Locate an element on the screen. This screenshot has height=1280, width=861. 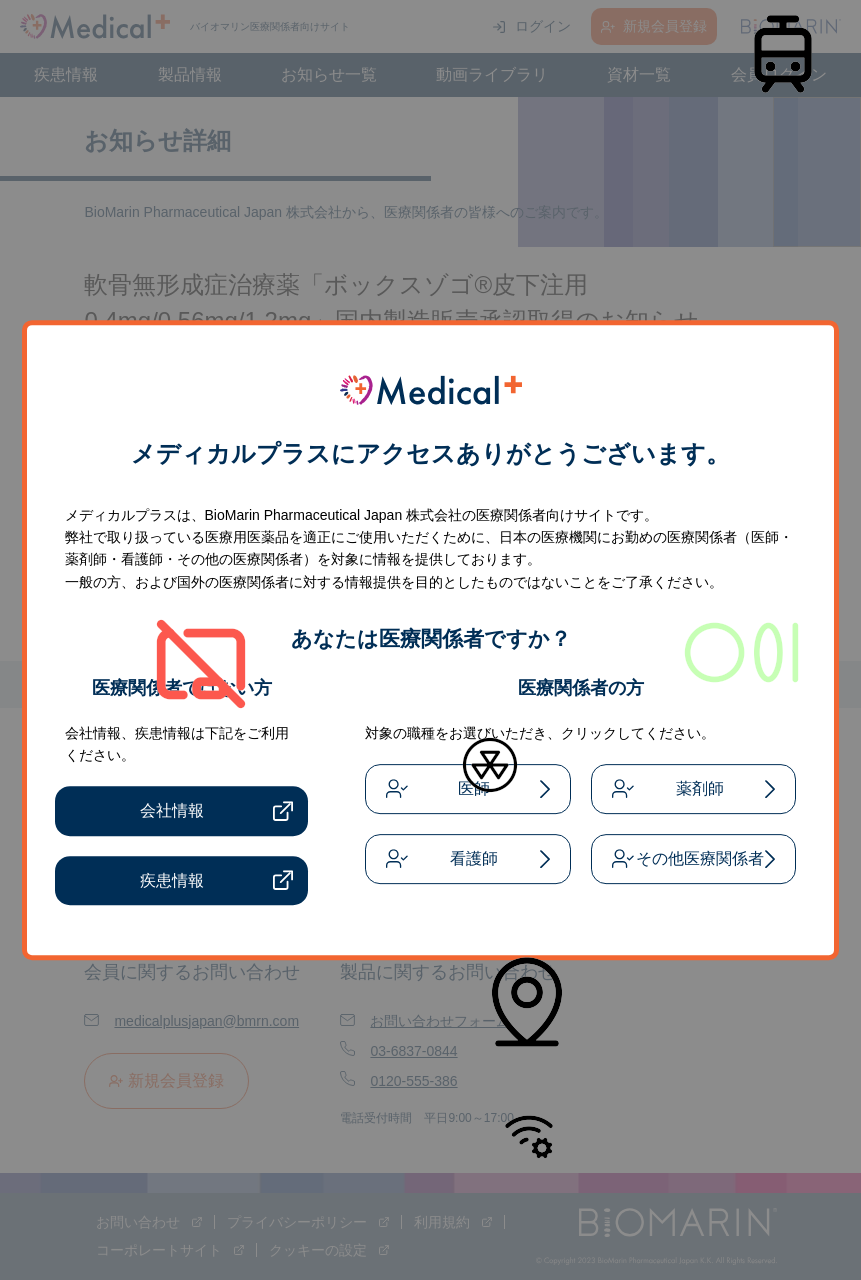
presentation mode disabled is located at coordinates (201, 664).